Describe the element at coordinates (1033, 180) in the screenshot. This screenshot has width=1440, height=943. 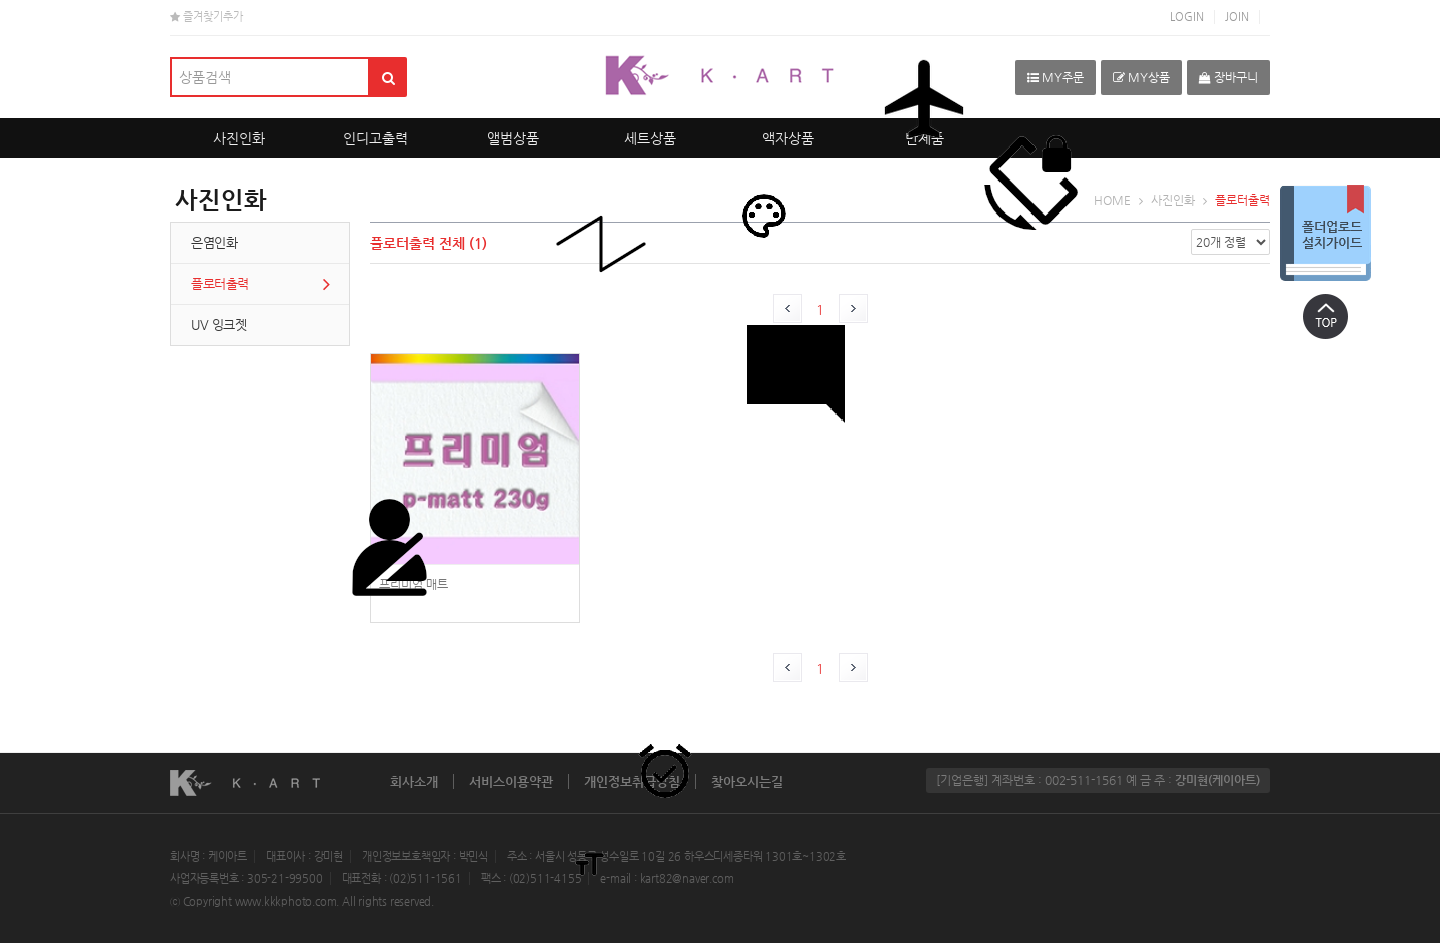
I see `screen rotation is locked` at that location.